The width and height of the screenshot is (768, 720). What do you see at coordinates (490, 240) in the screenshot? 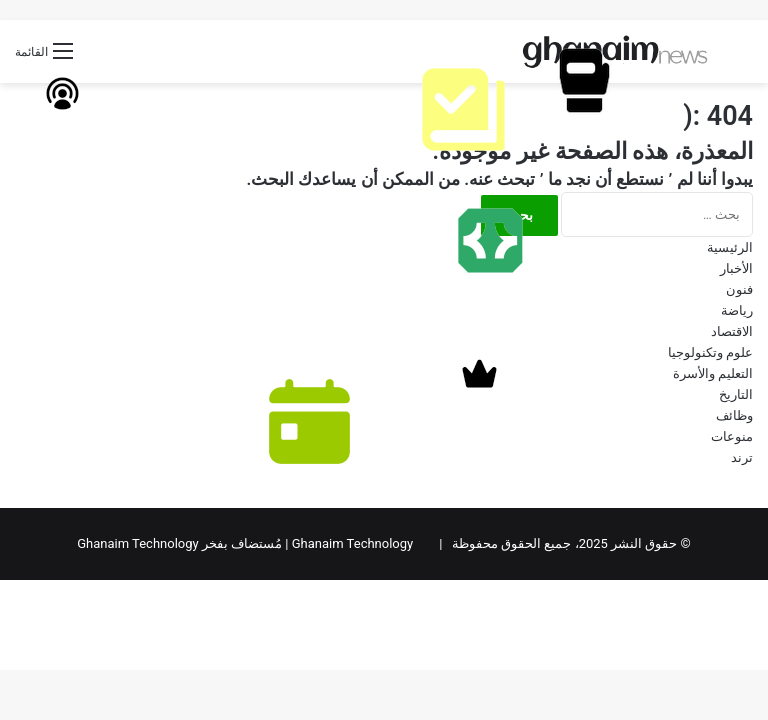
I see `indicates active developer badge status on Discord` at bounding box center [490, 240].